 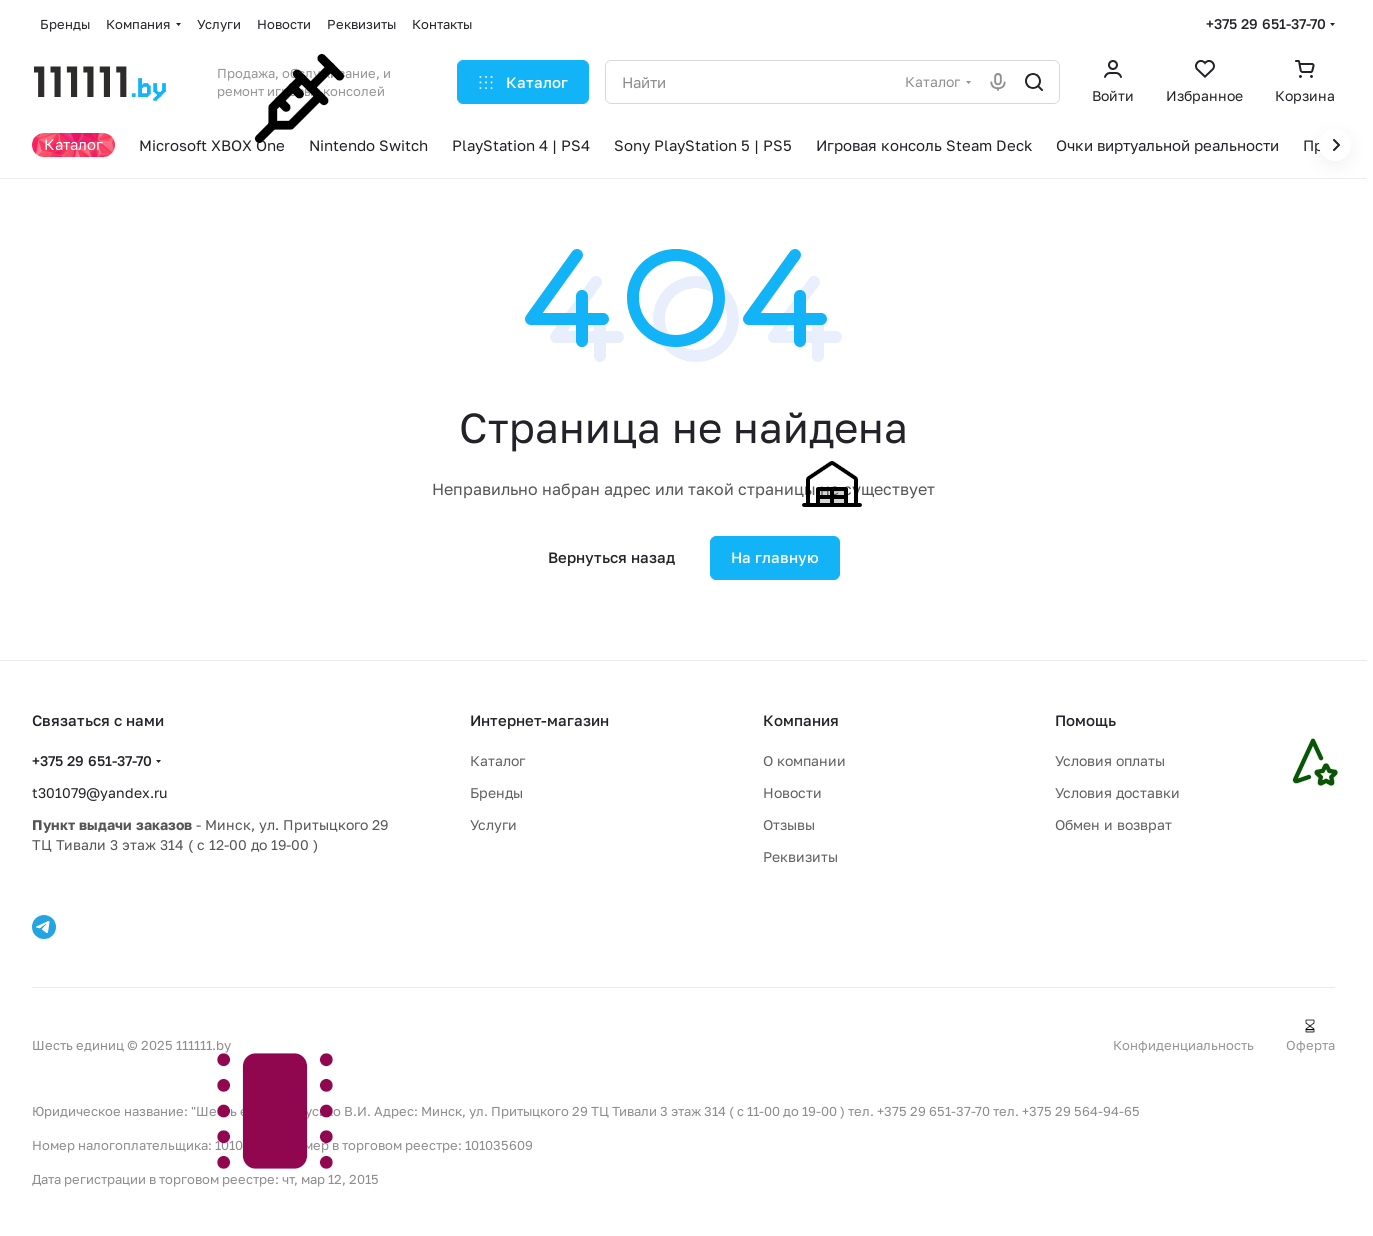 What do you see at coordinates (1313, 761) in the screenshot?
I see `mark current navigation as favorite` at bounding box center [1313, 761].